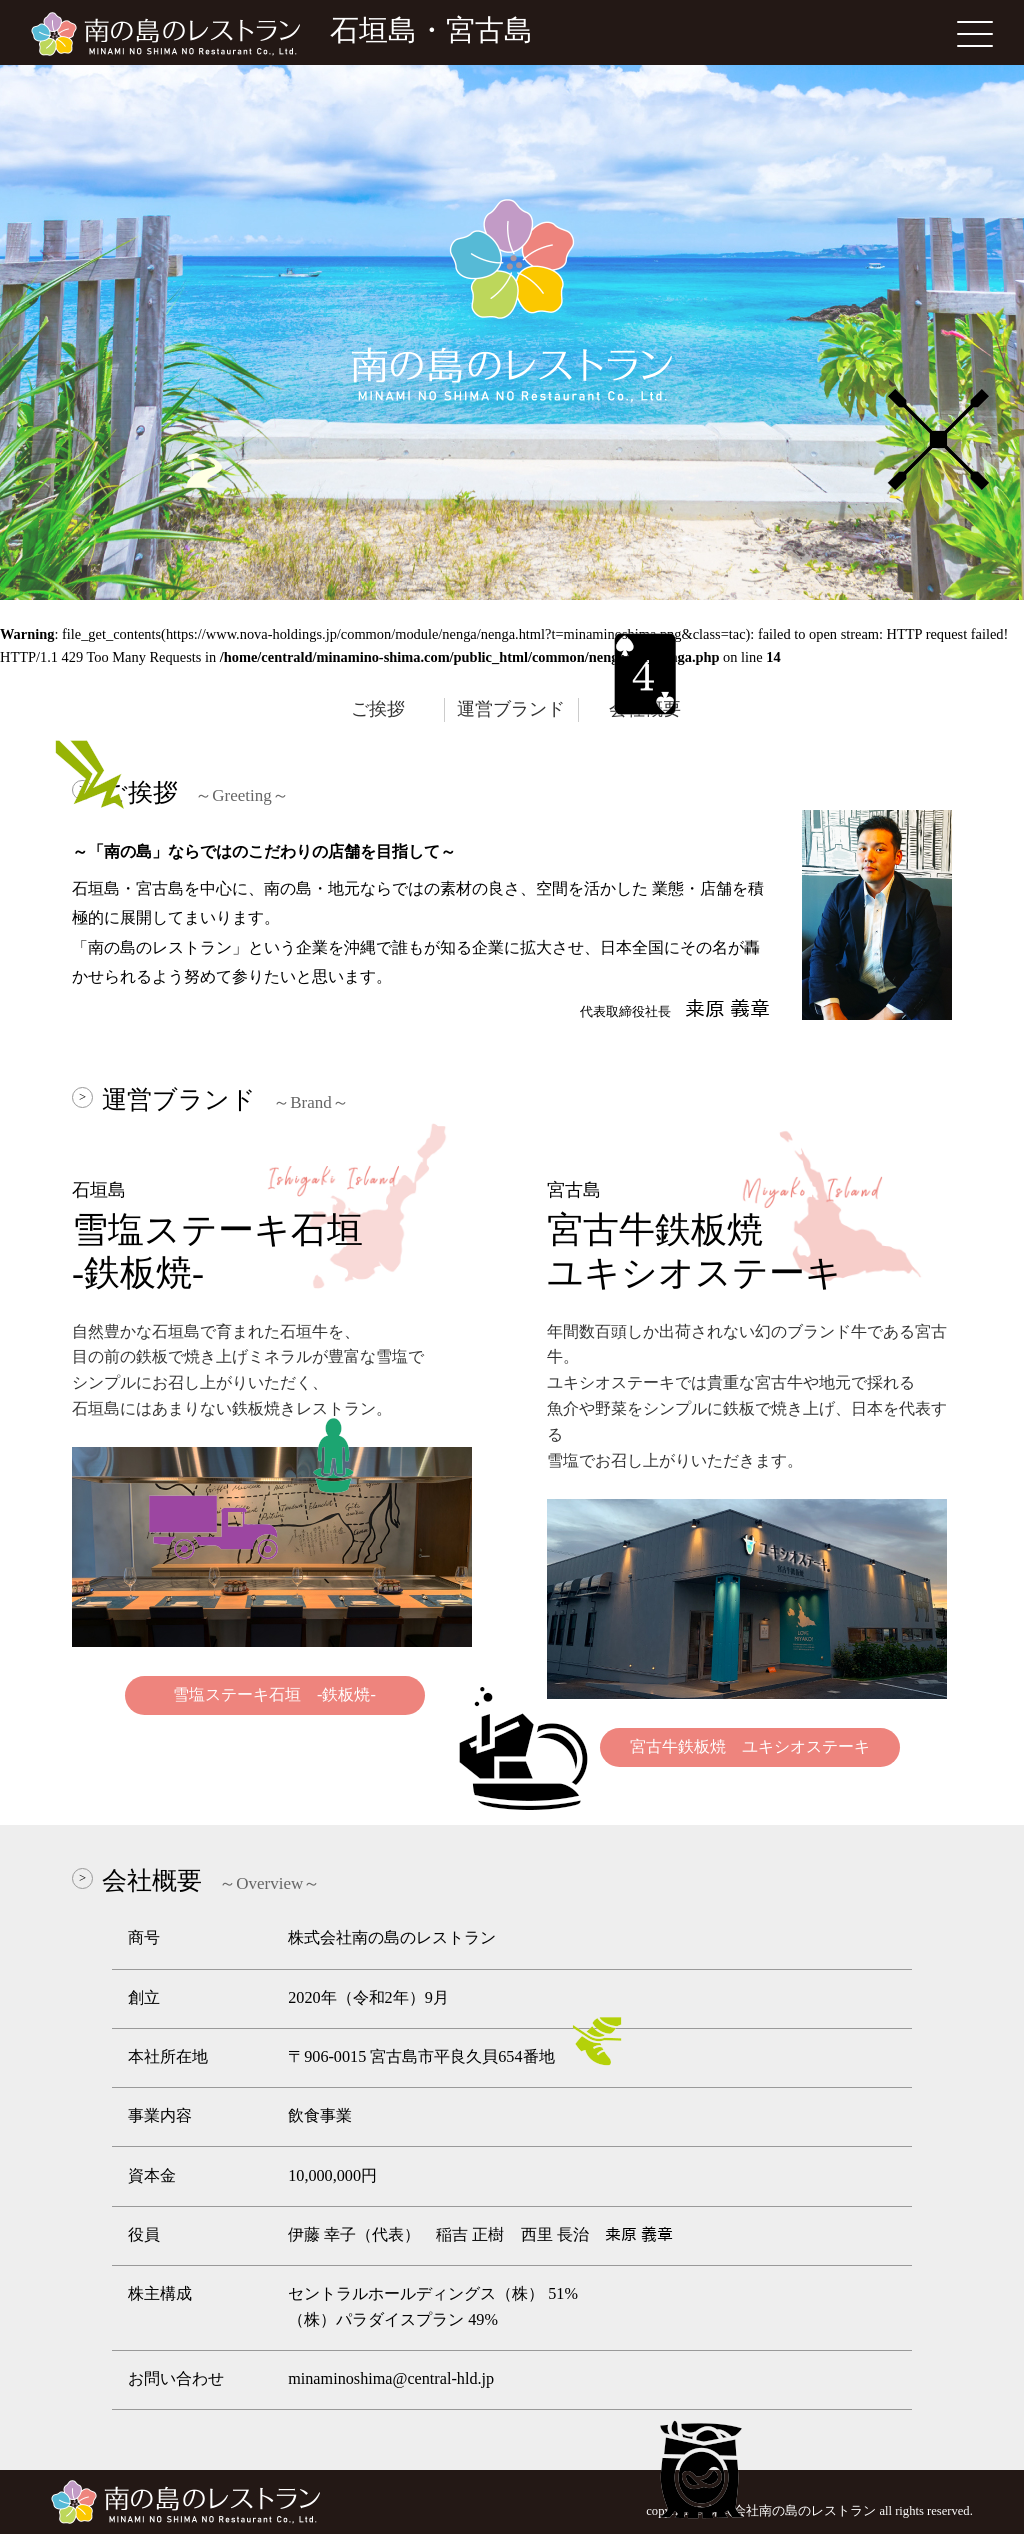 The image size is (1024, 2534). Describe the element at coordinates (597, 2041) in the screenshot. I see `indicates a trap or hazard in gameplay` at that location.